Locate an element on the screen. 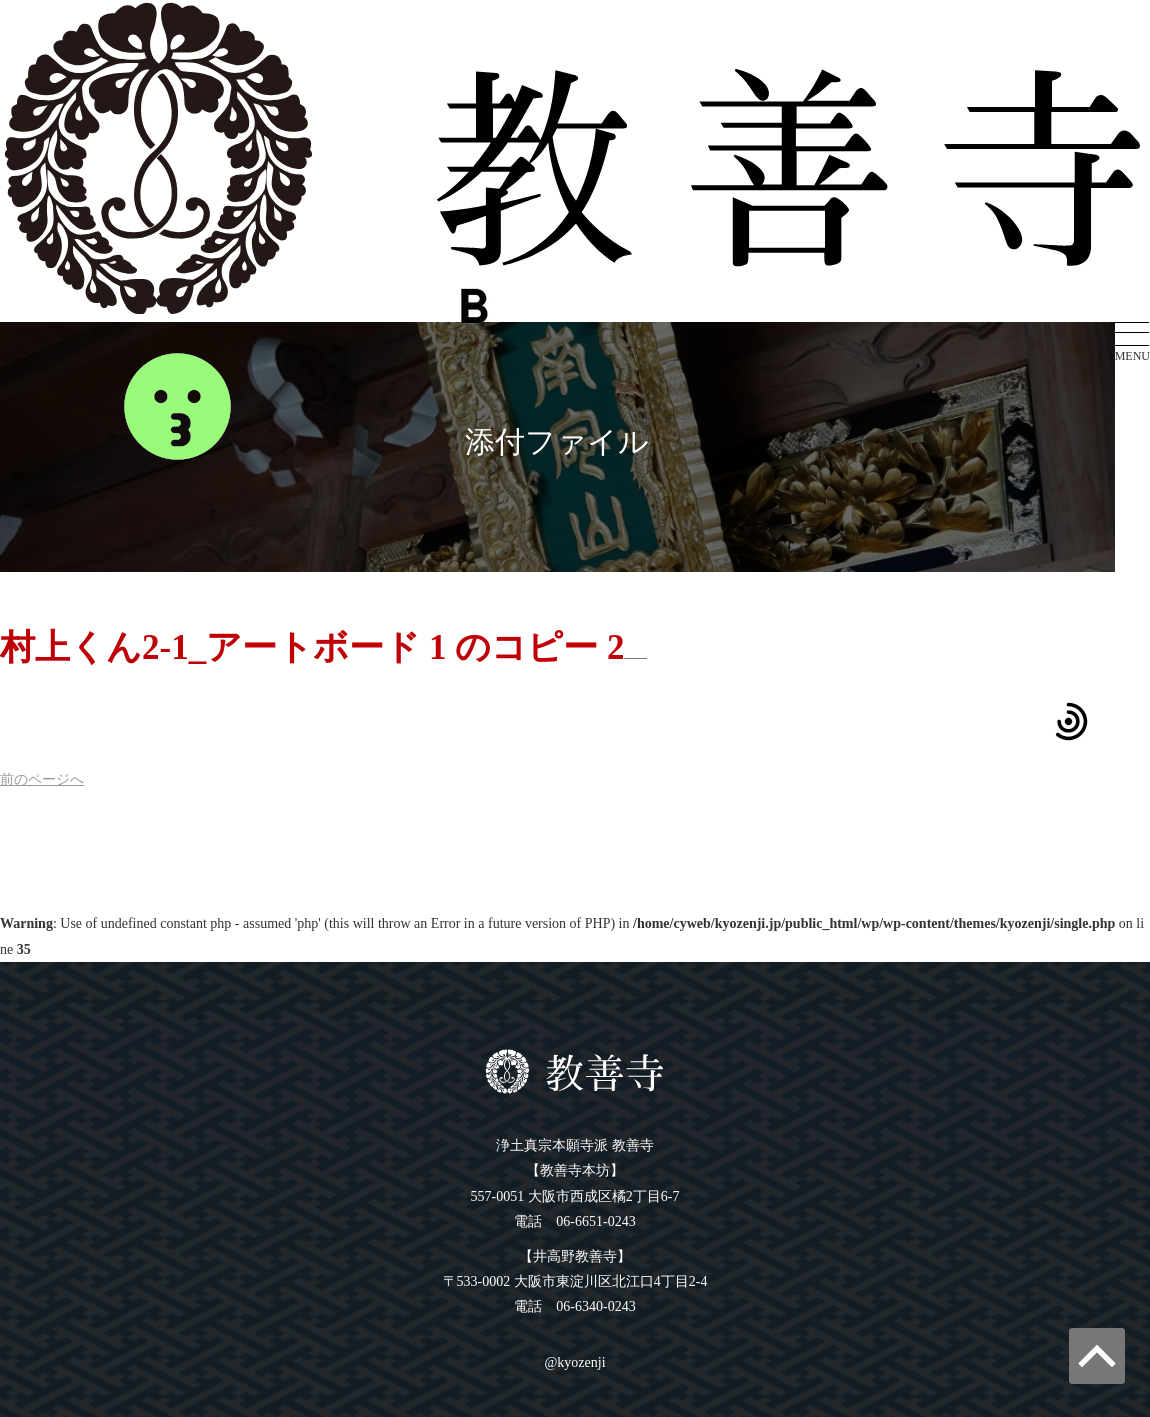 The height and width of the screenshot is (1417, 1150). view circular chart or arc graph data is located at coordinates (1068, 721).